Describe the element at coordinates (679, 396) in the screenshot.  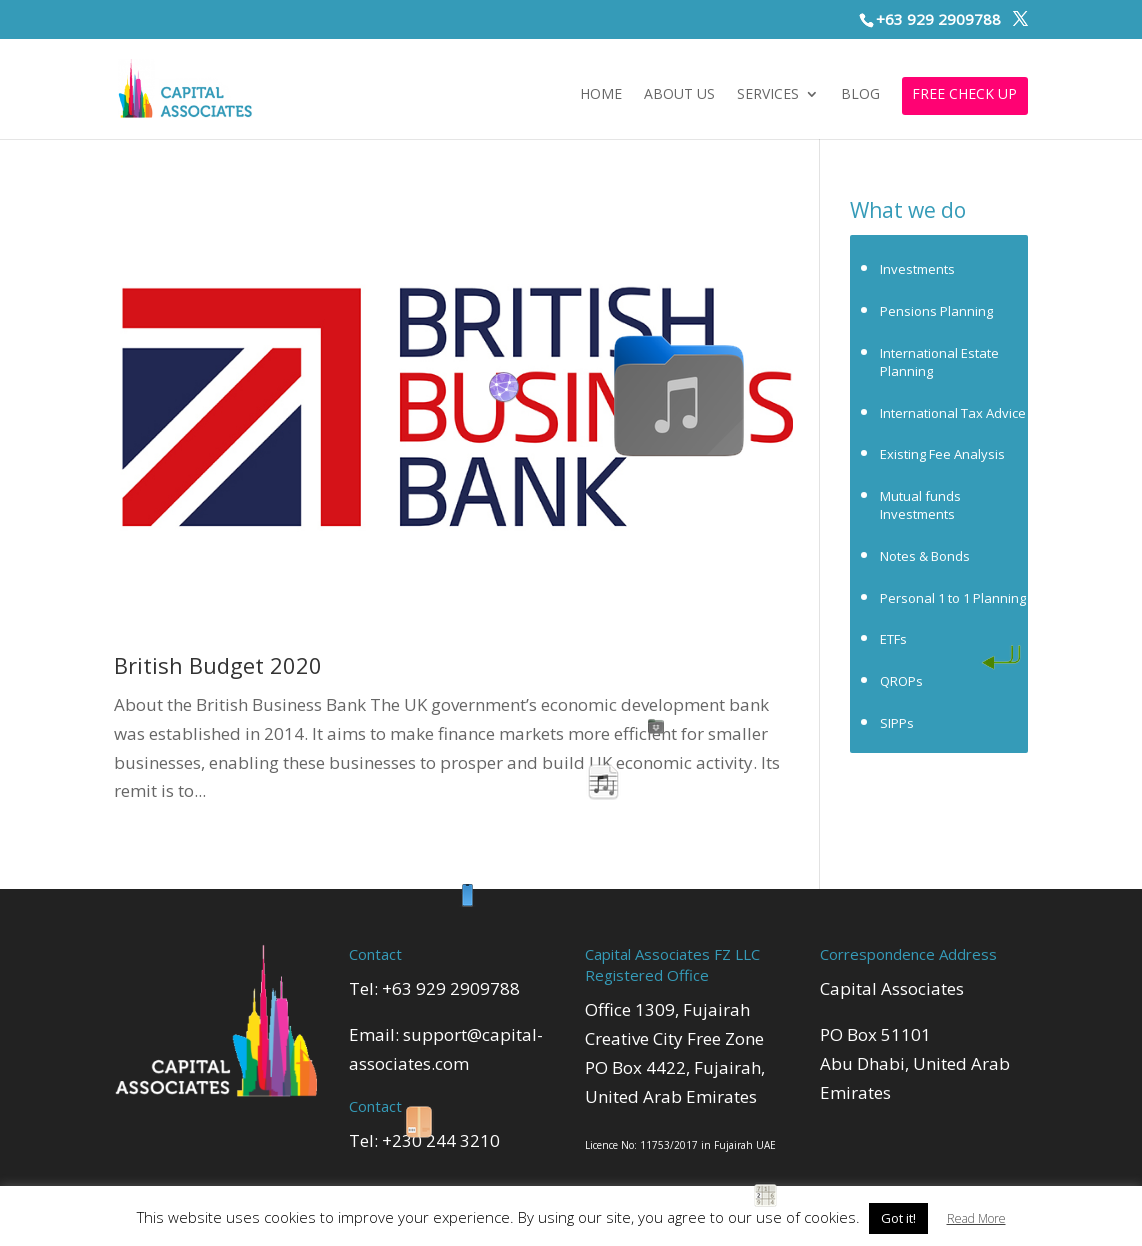
I see `open your music folder` at that location.